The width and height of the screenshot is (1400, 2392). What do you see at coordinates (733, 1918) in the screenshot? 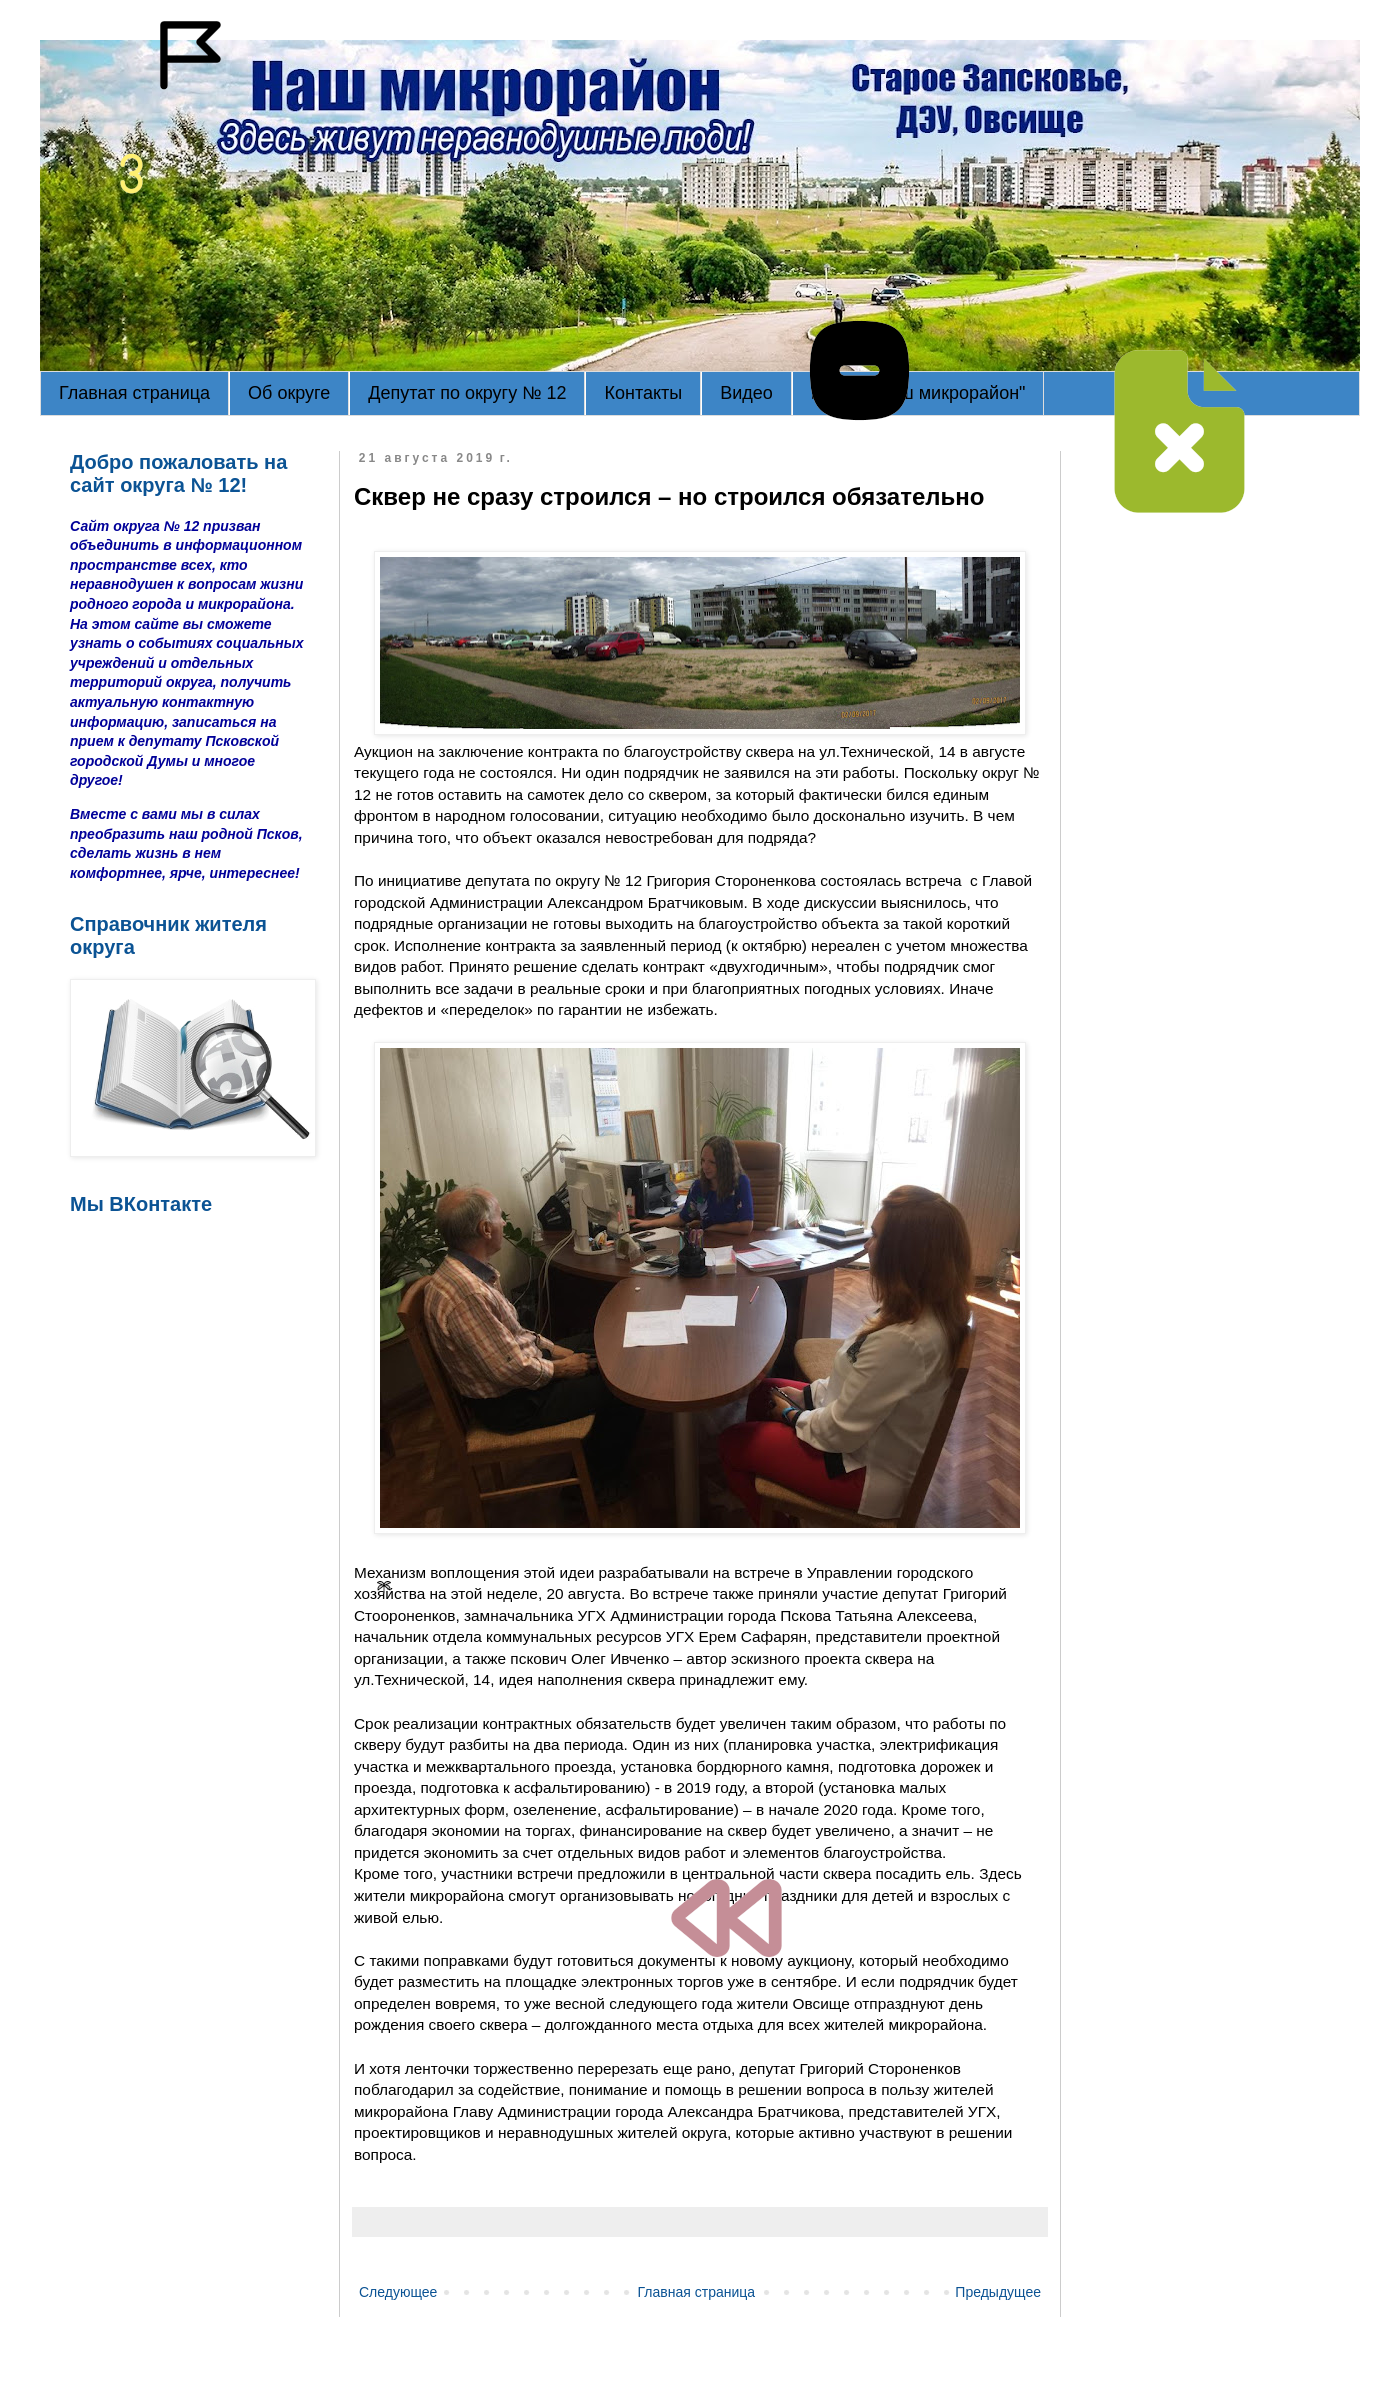
I see `rewind or skip backward in media playback` at bounding box center [733, 1918].